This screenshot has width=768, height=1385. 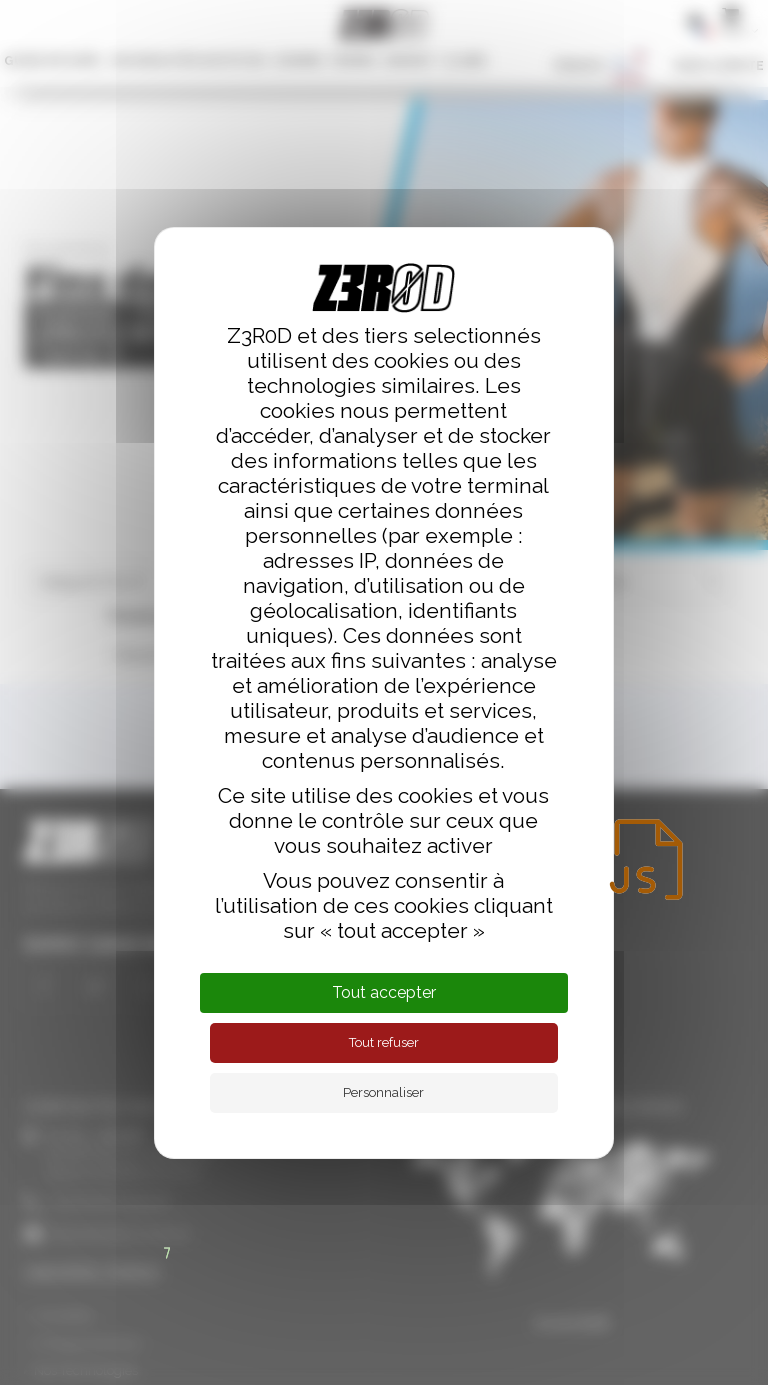 I want to click on indicates the number seven in a list or sequence, so click(x=167, y=1253).